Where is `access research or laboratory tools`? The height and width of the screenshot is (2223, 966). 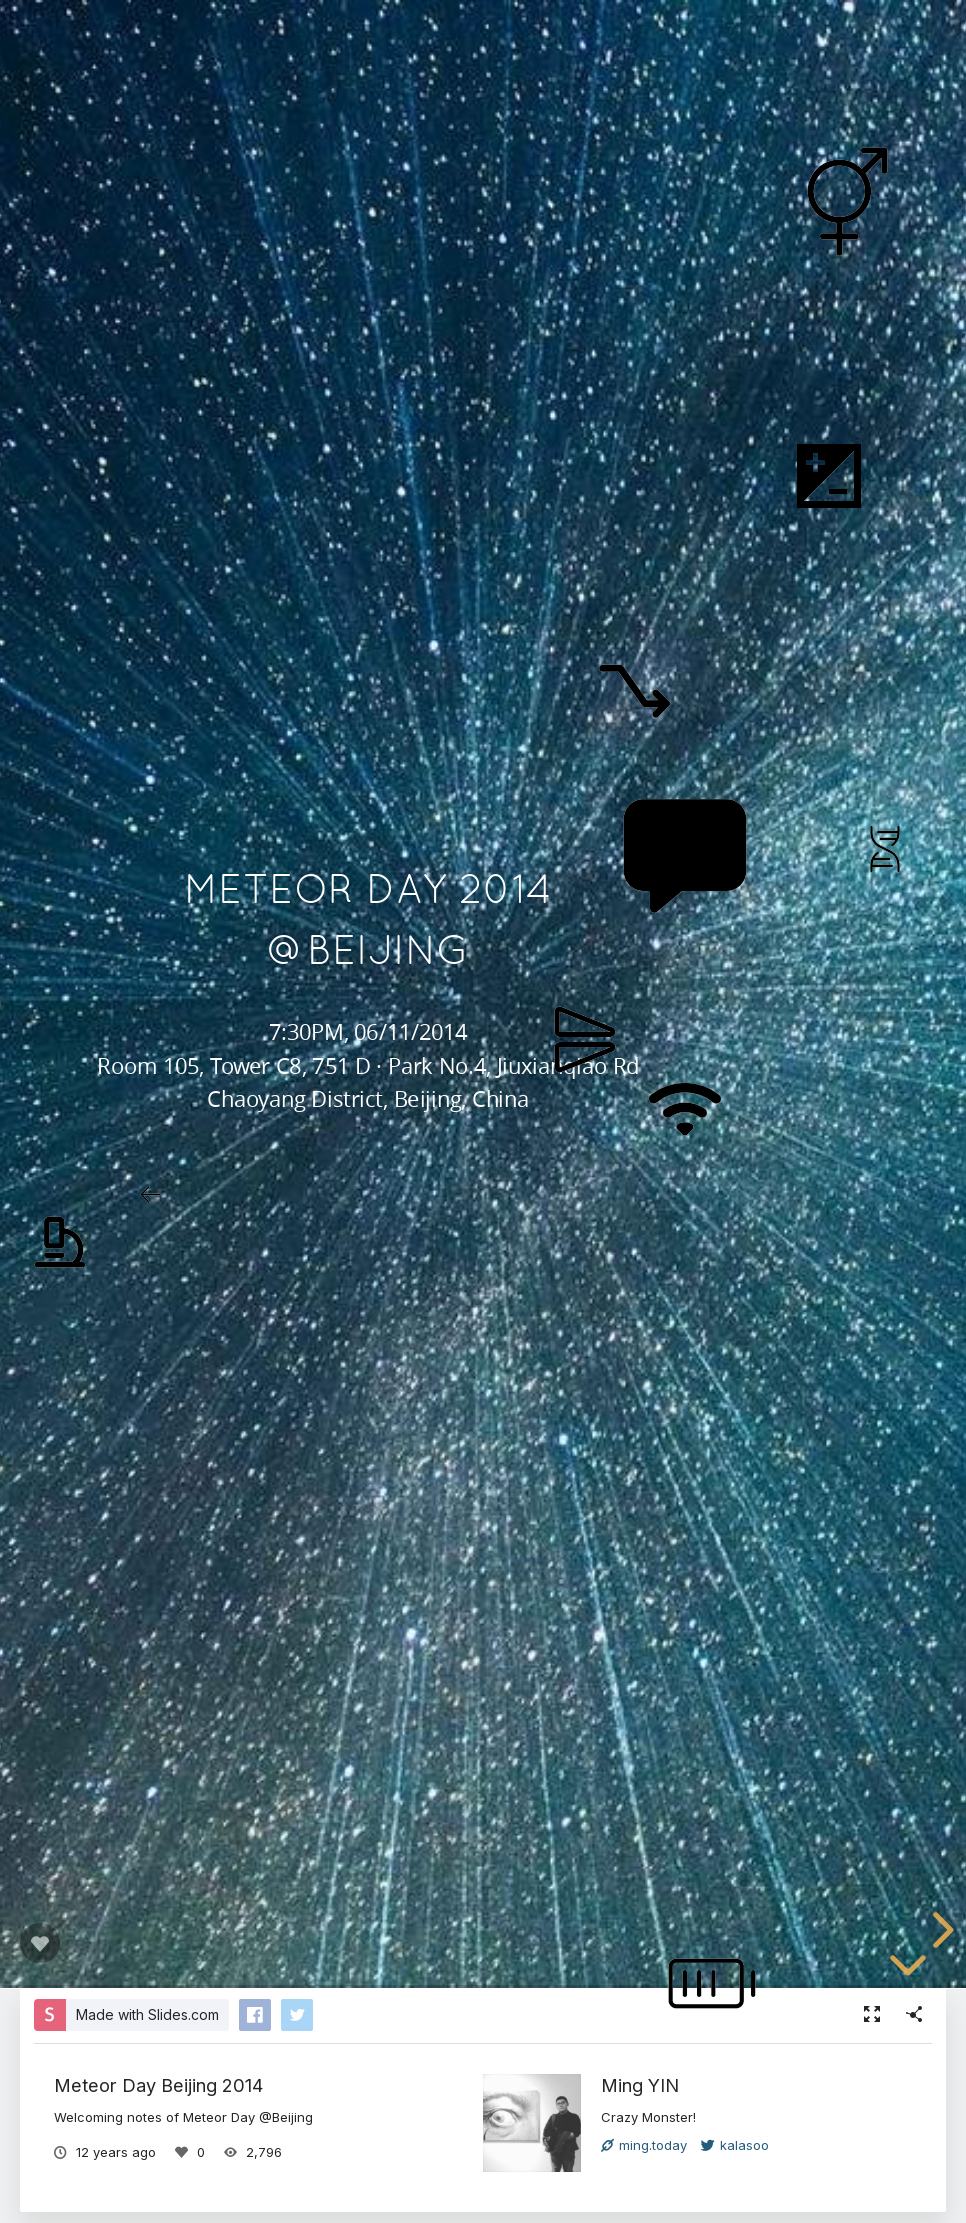
access research or laboratory tools is located at coordinates (60, 1244).